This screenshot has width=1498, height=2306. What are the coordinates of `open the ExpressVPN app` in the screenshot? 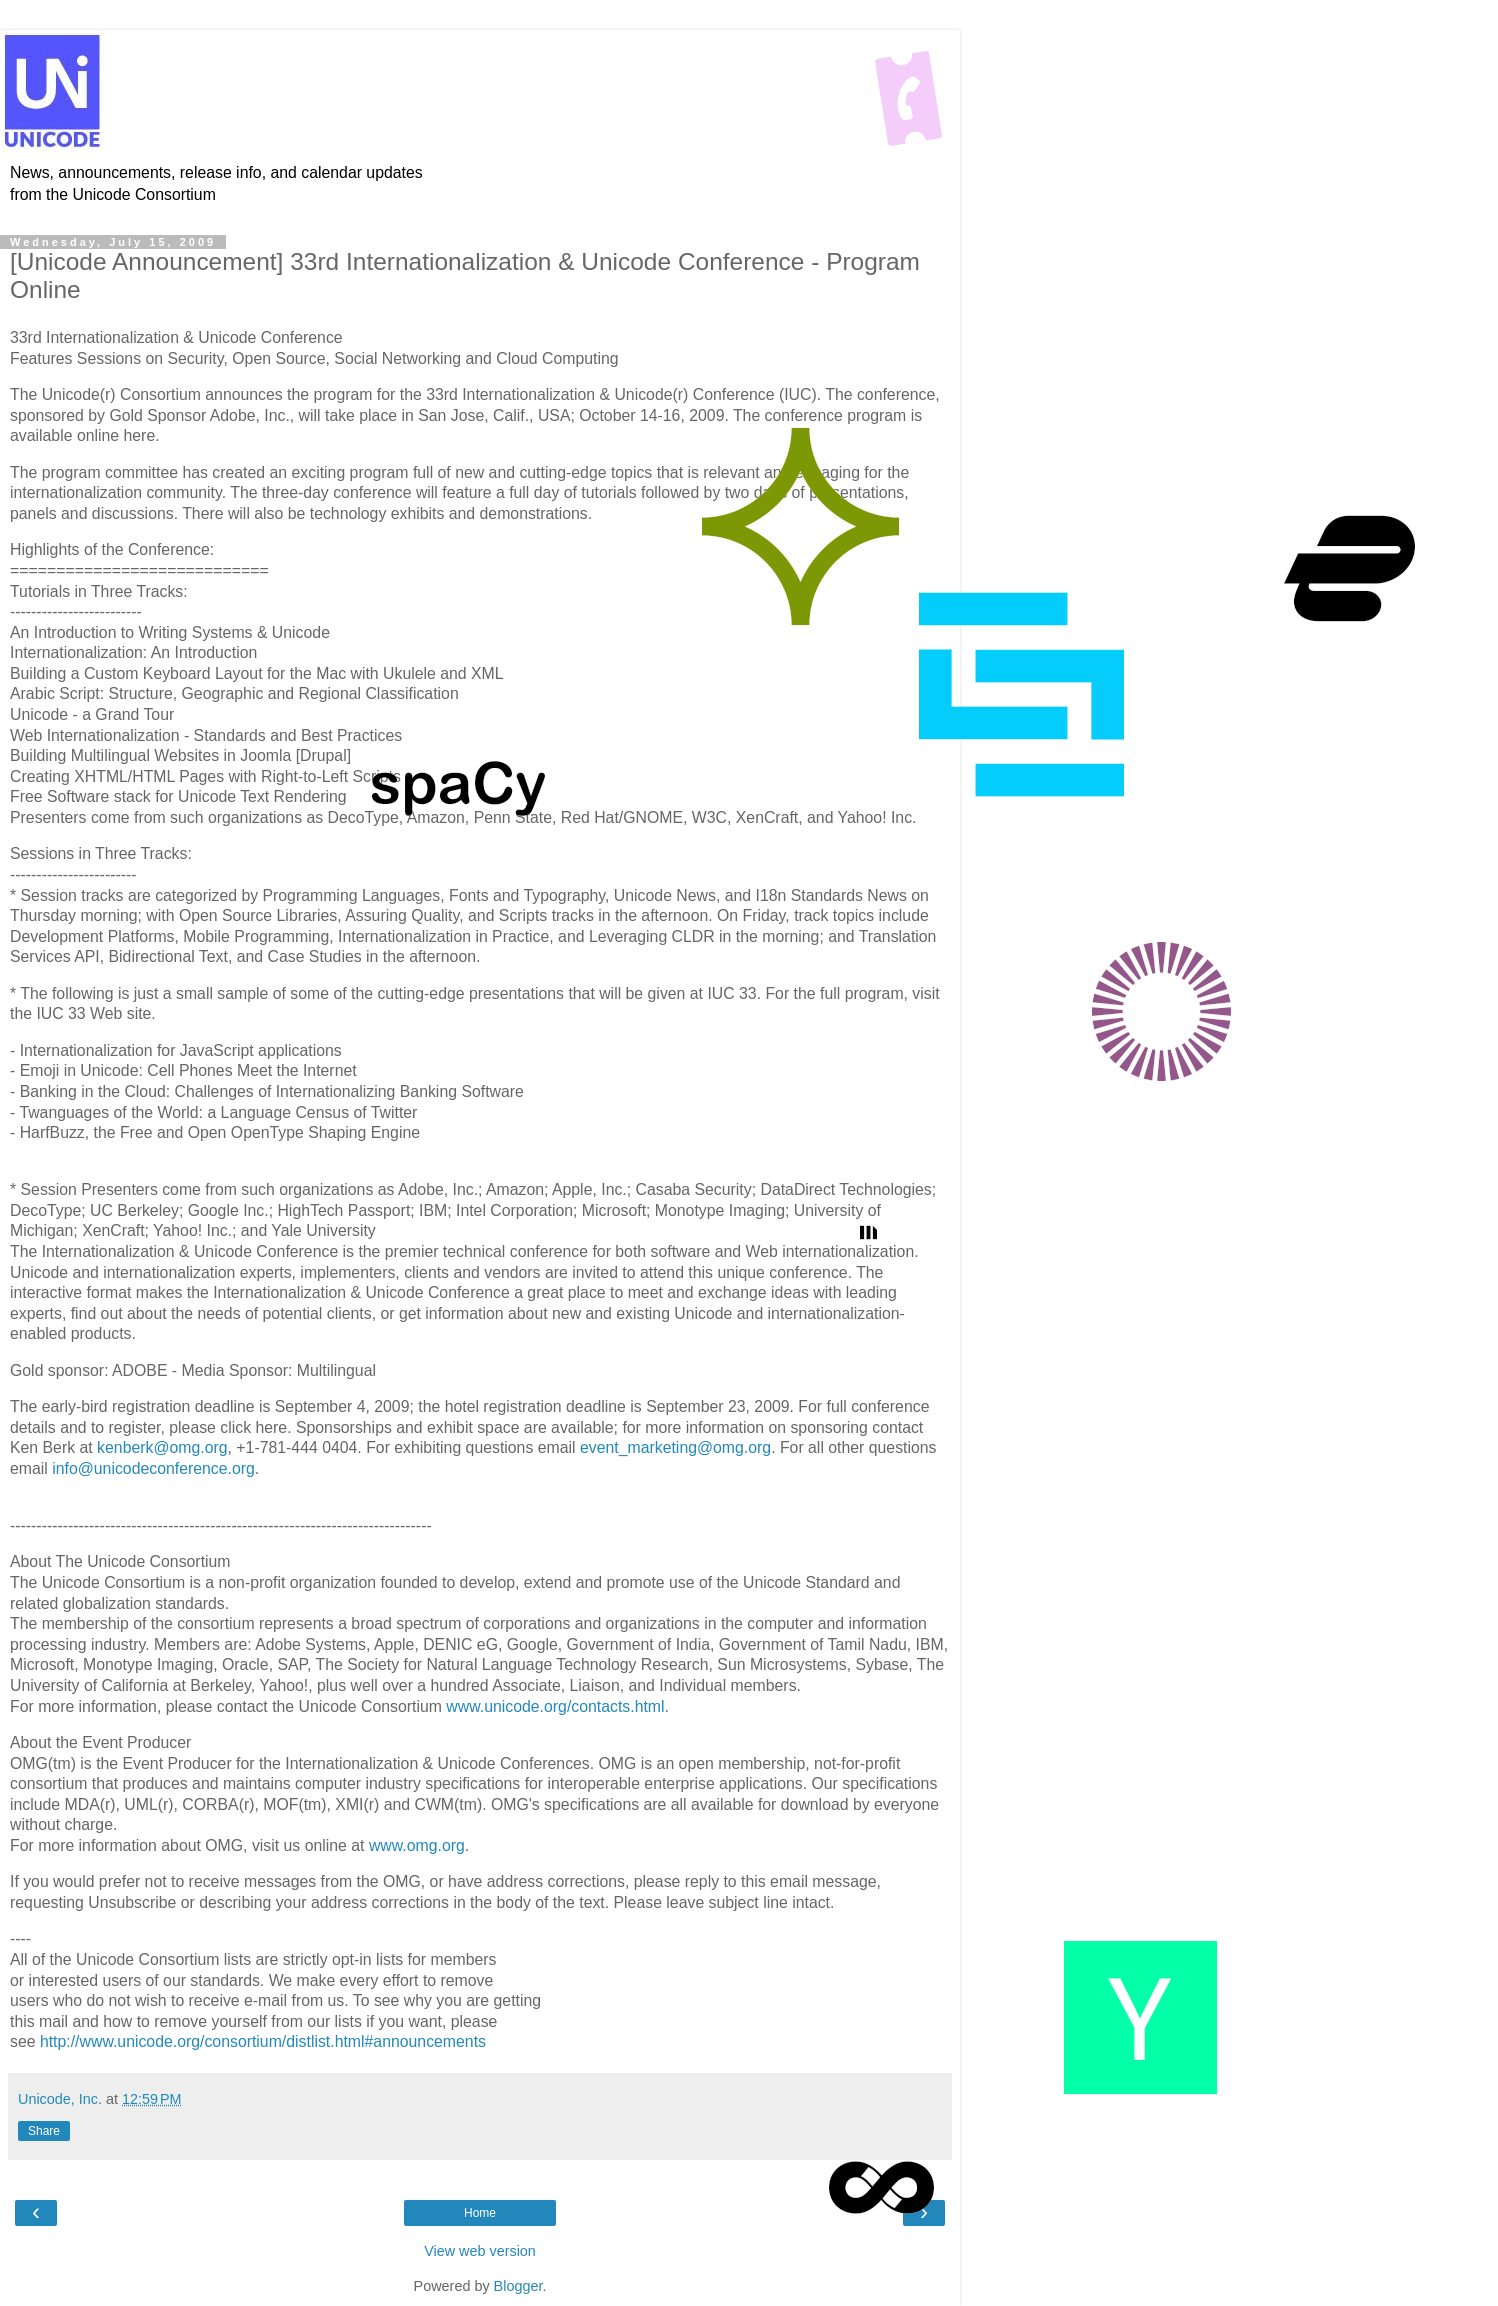 It's located at (1349, 568).